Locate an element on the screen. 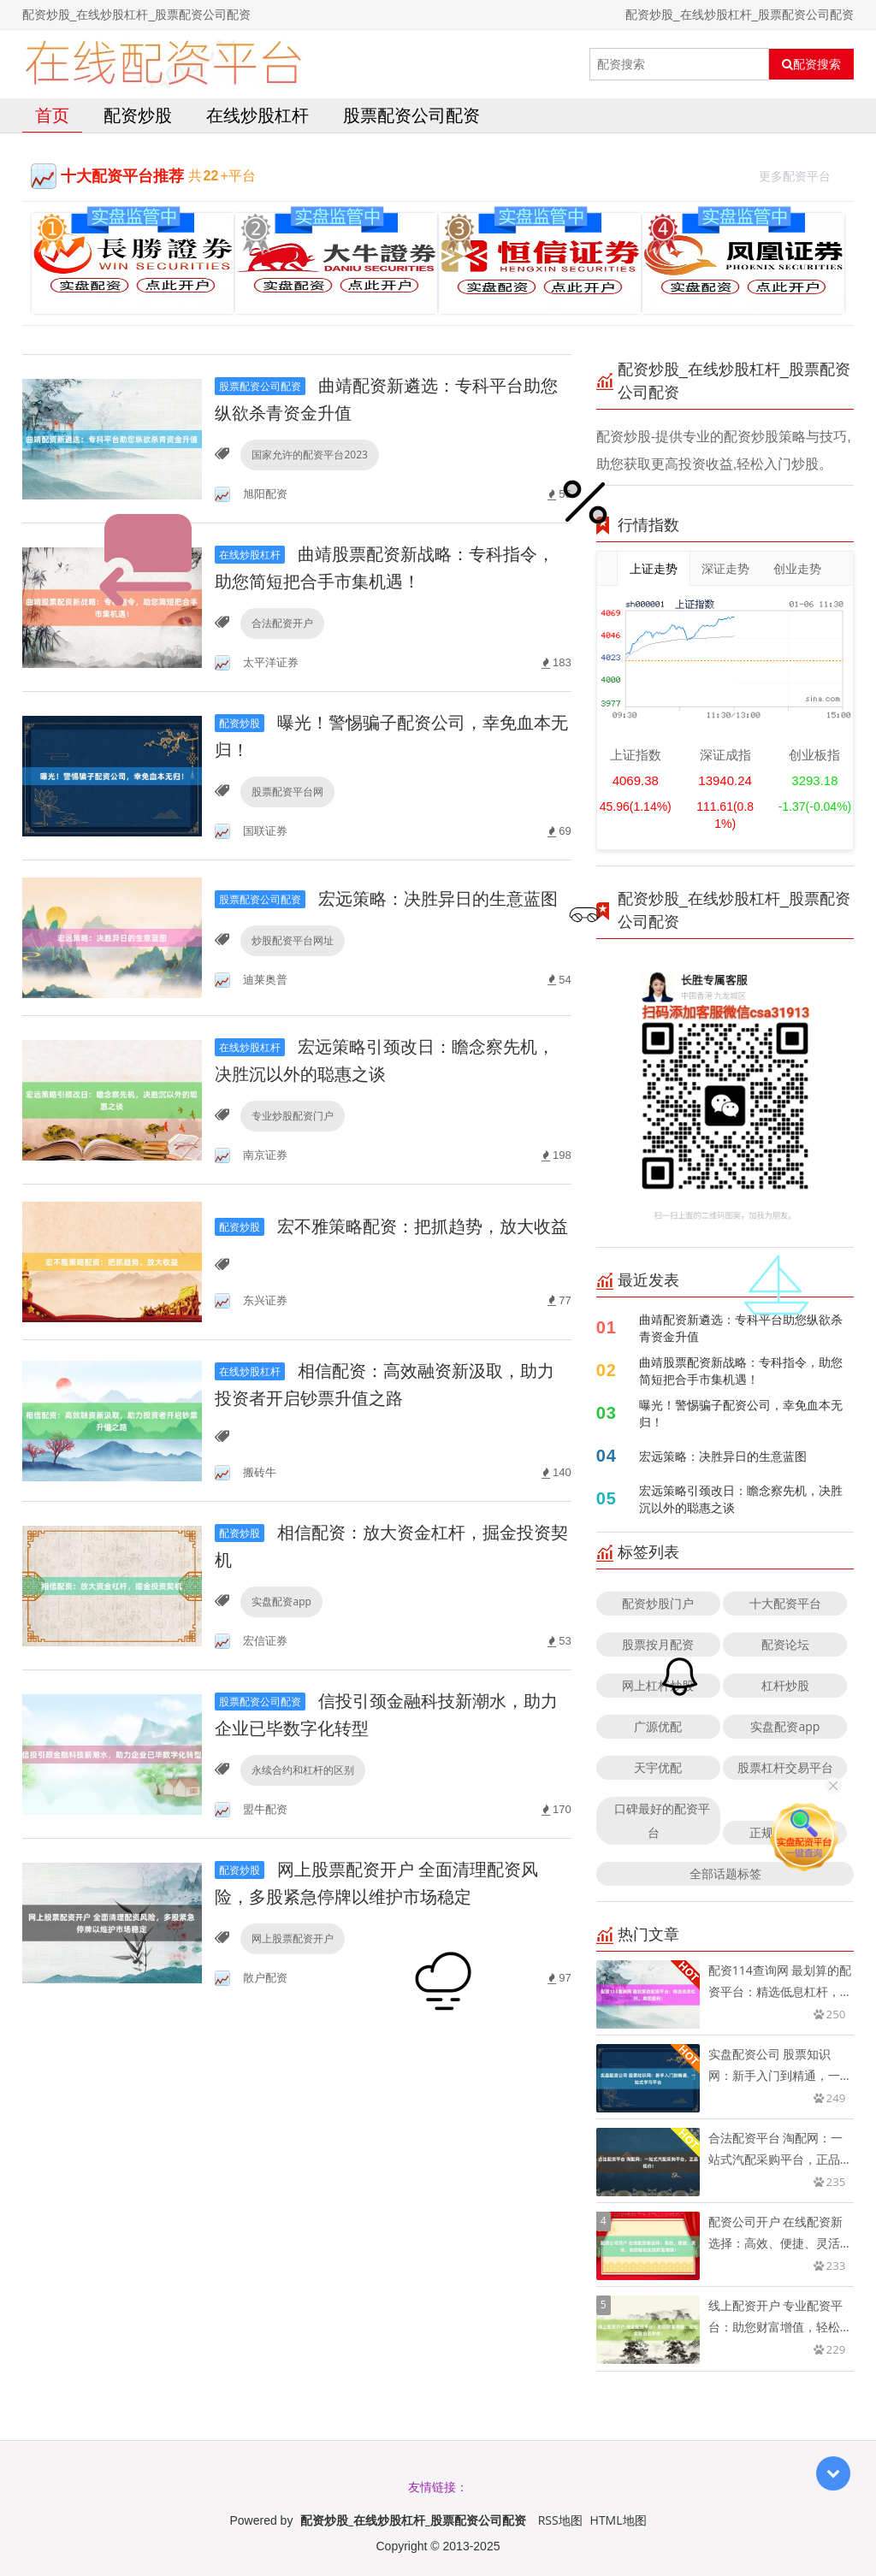  access virtual reality or immersive mode is located at coordinates (584, 914).